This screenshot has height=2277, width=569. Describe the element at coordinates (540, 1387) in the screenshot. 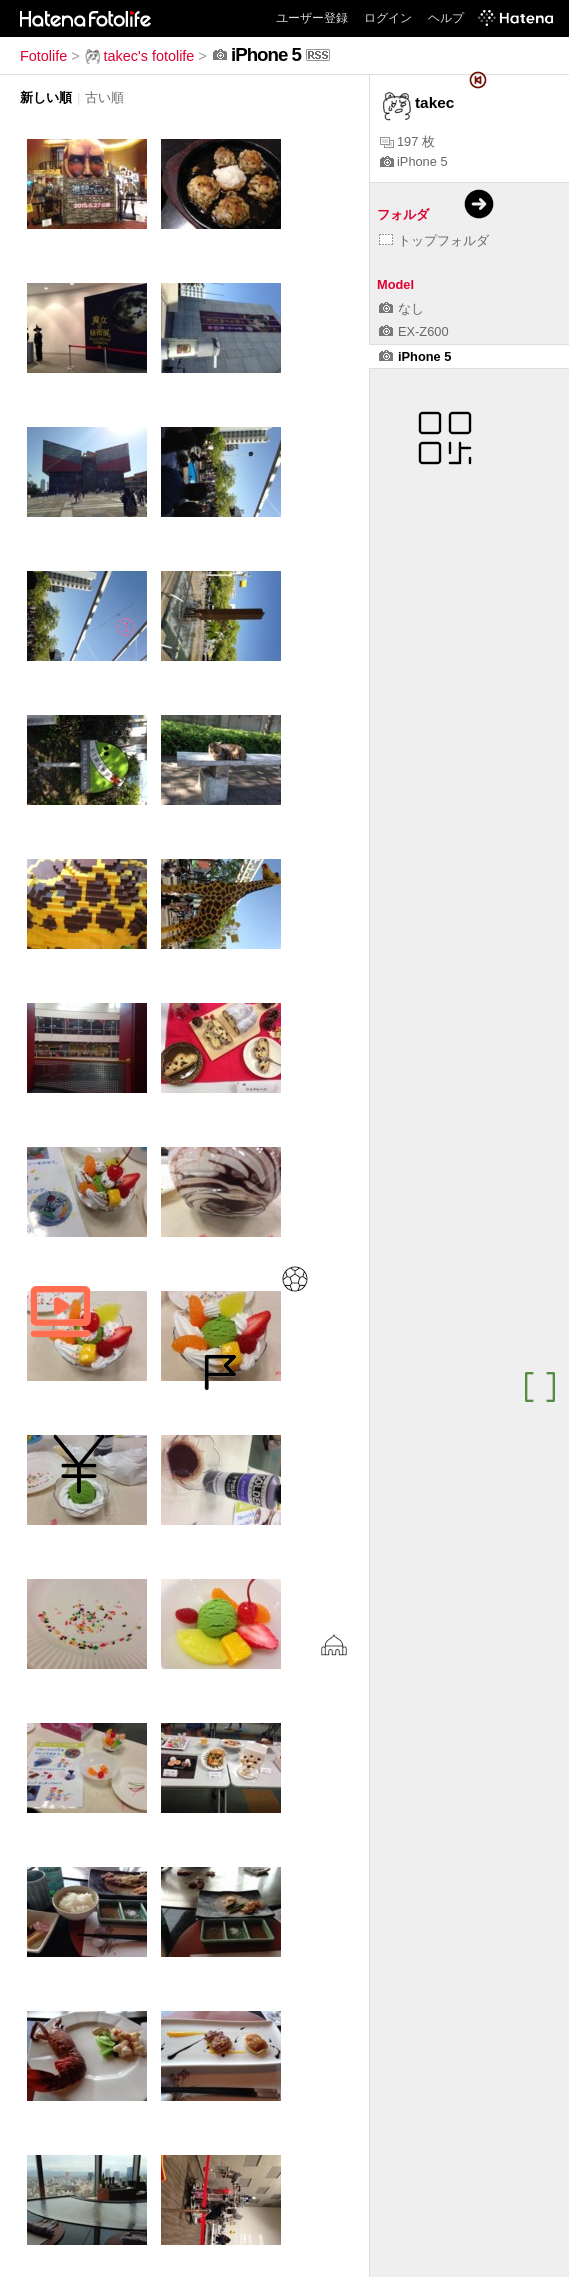

I see `insert or edit code brackets` at that location.